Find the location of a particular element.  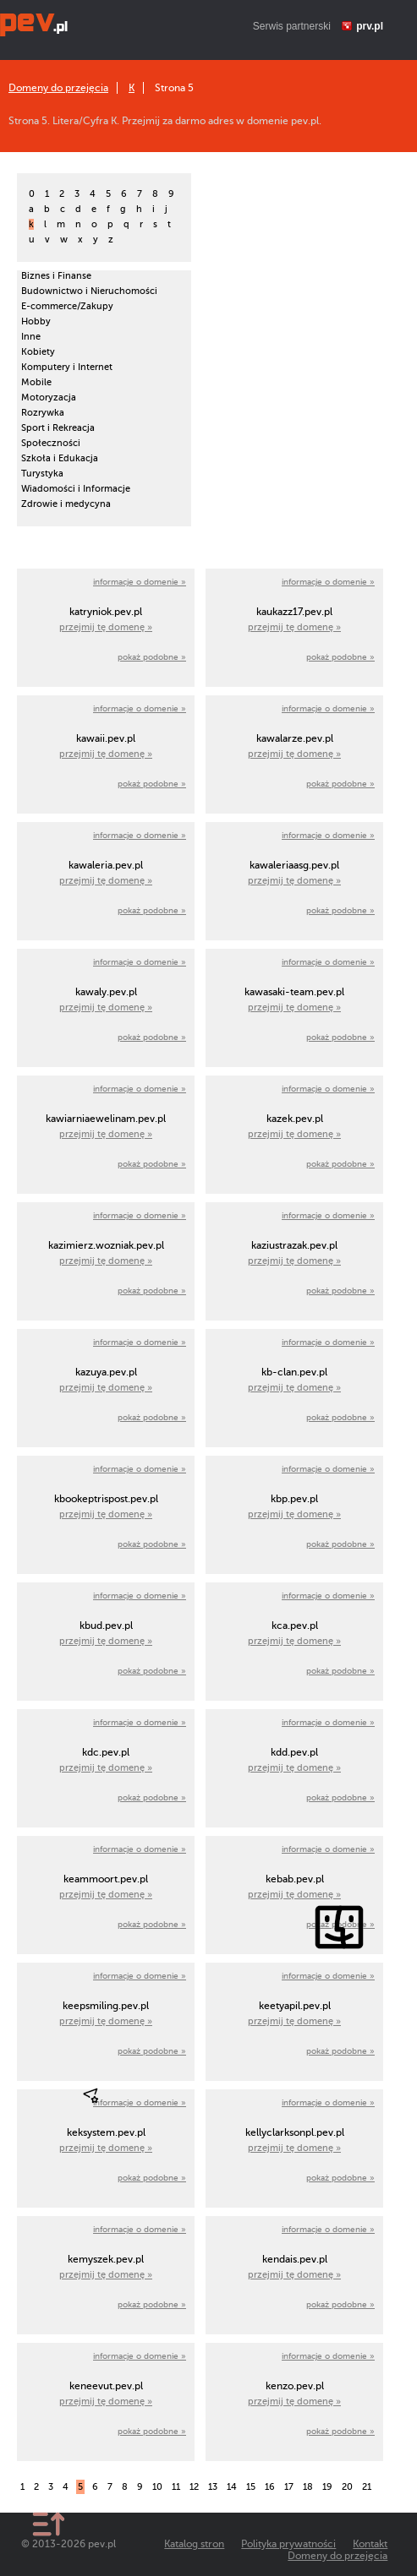

sort items in ascending order is located at coordinates (47, 2524).